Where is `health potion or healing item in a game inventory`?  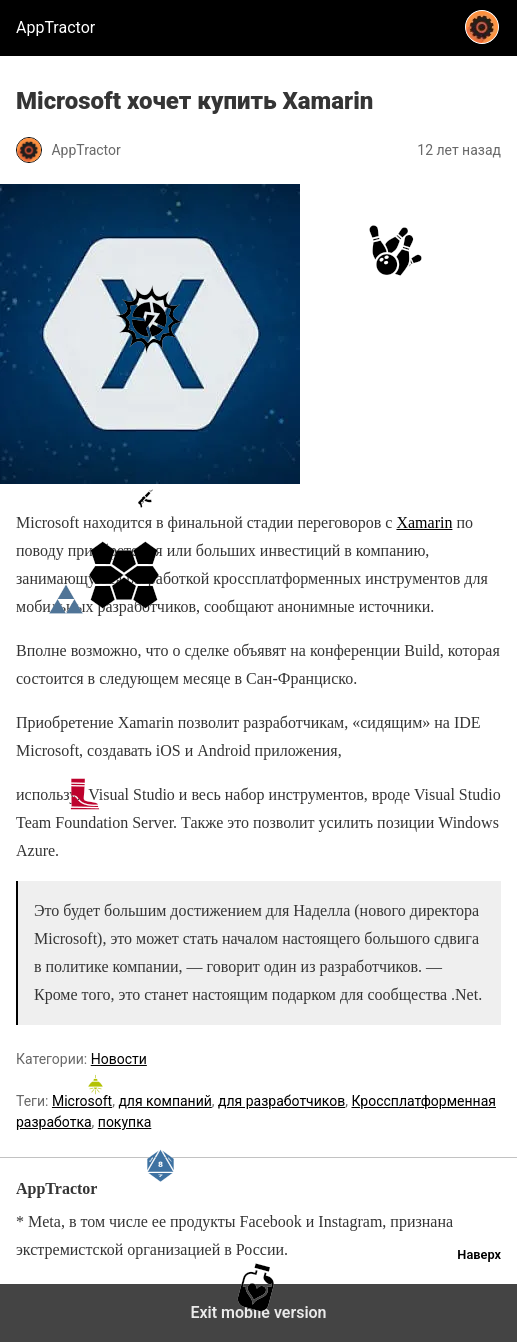 health potion or healing item in a game inventory is located at coordinates (256, 1287).